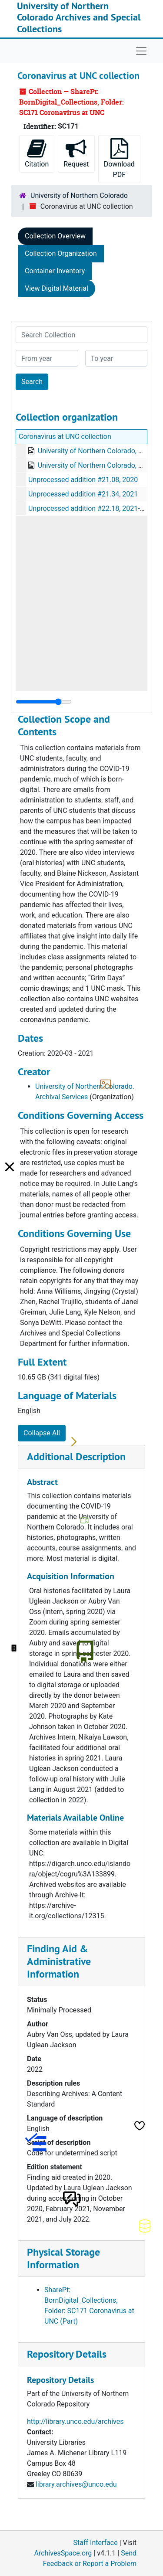 The image size is (163, 2576). I want to click on view task list or to-do items, so click(36, 2144).